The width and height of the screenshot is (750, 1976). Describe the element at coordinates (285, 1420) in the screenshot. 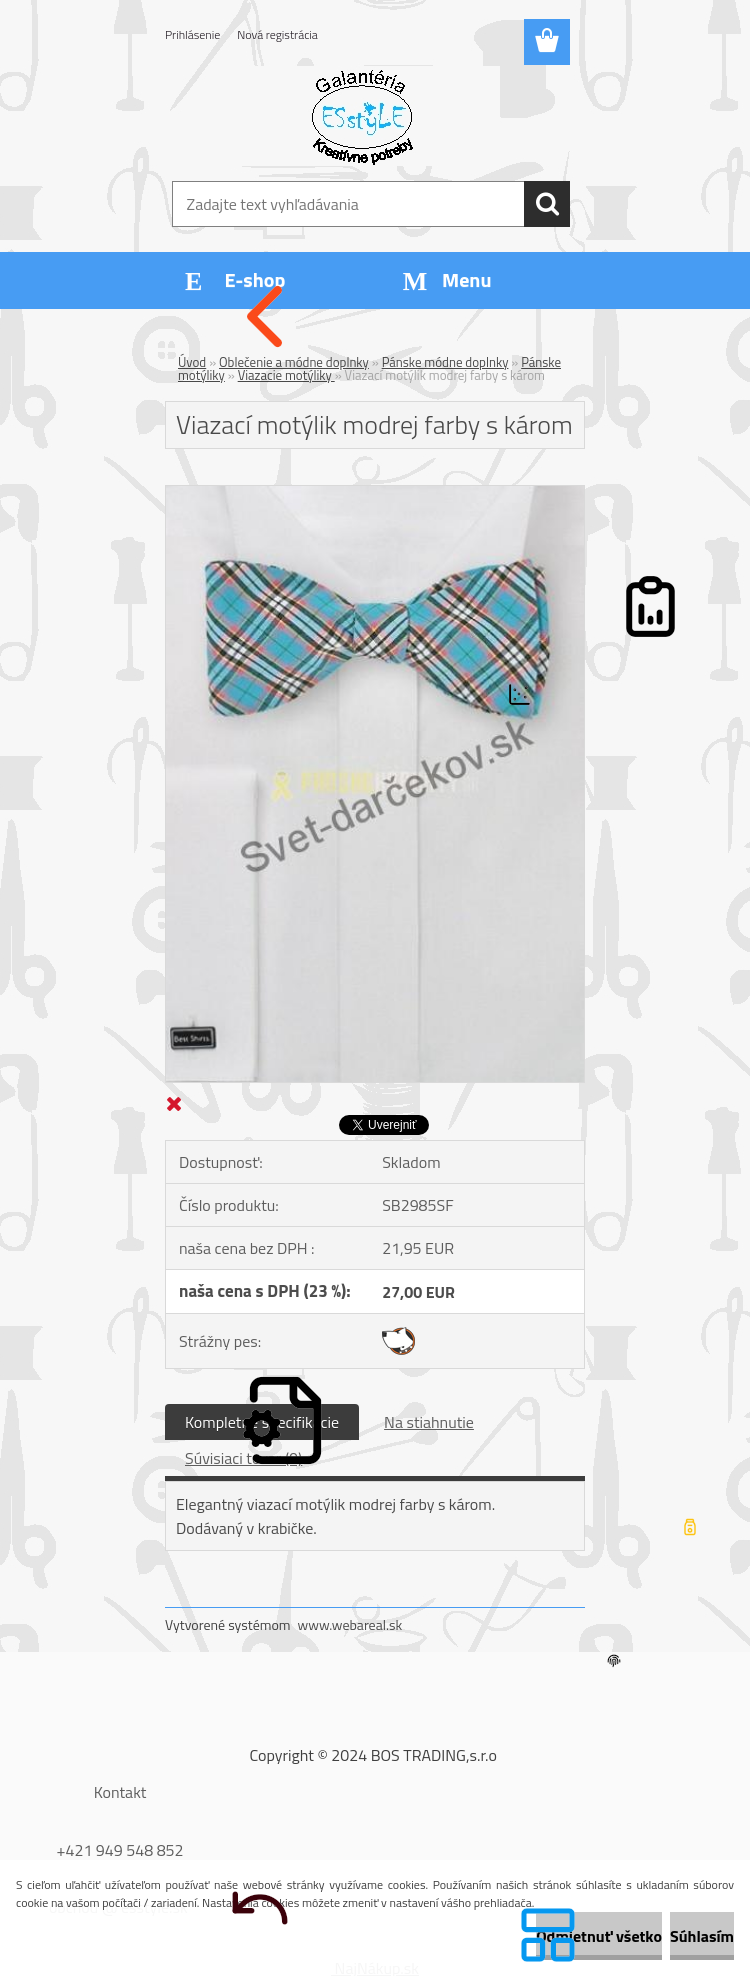

I see `access file settings or configuration` at that location.